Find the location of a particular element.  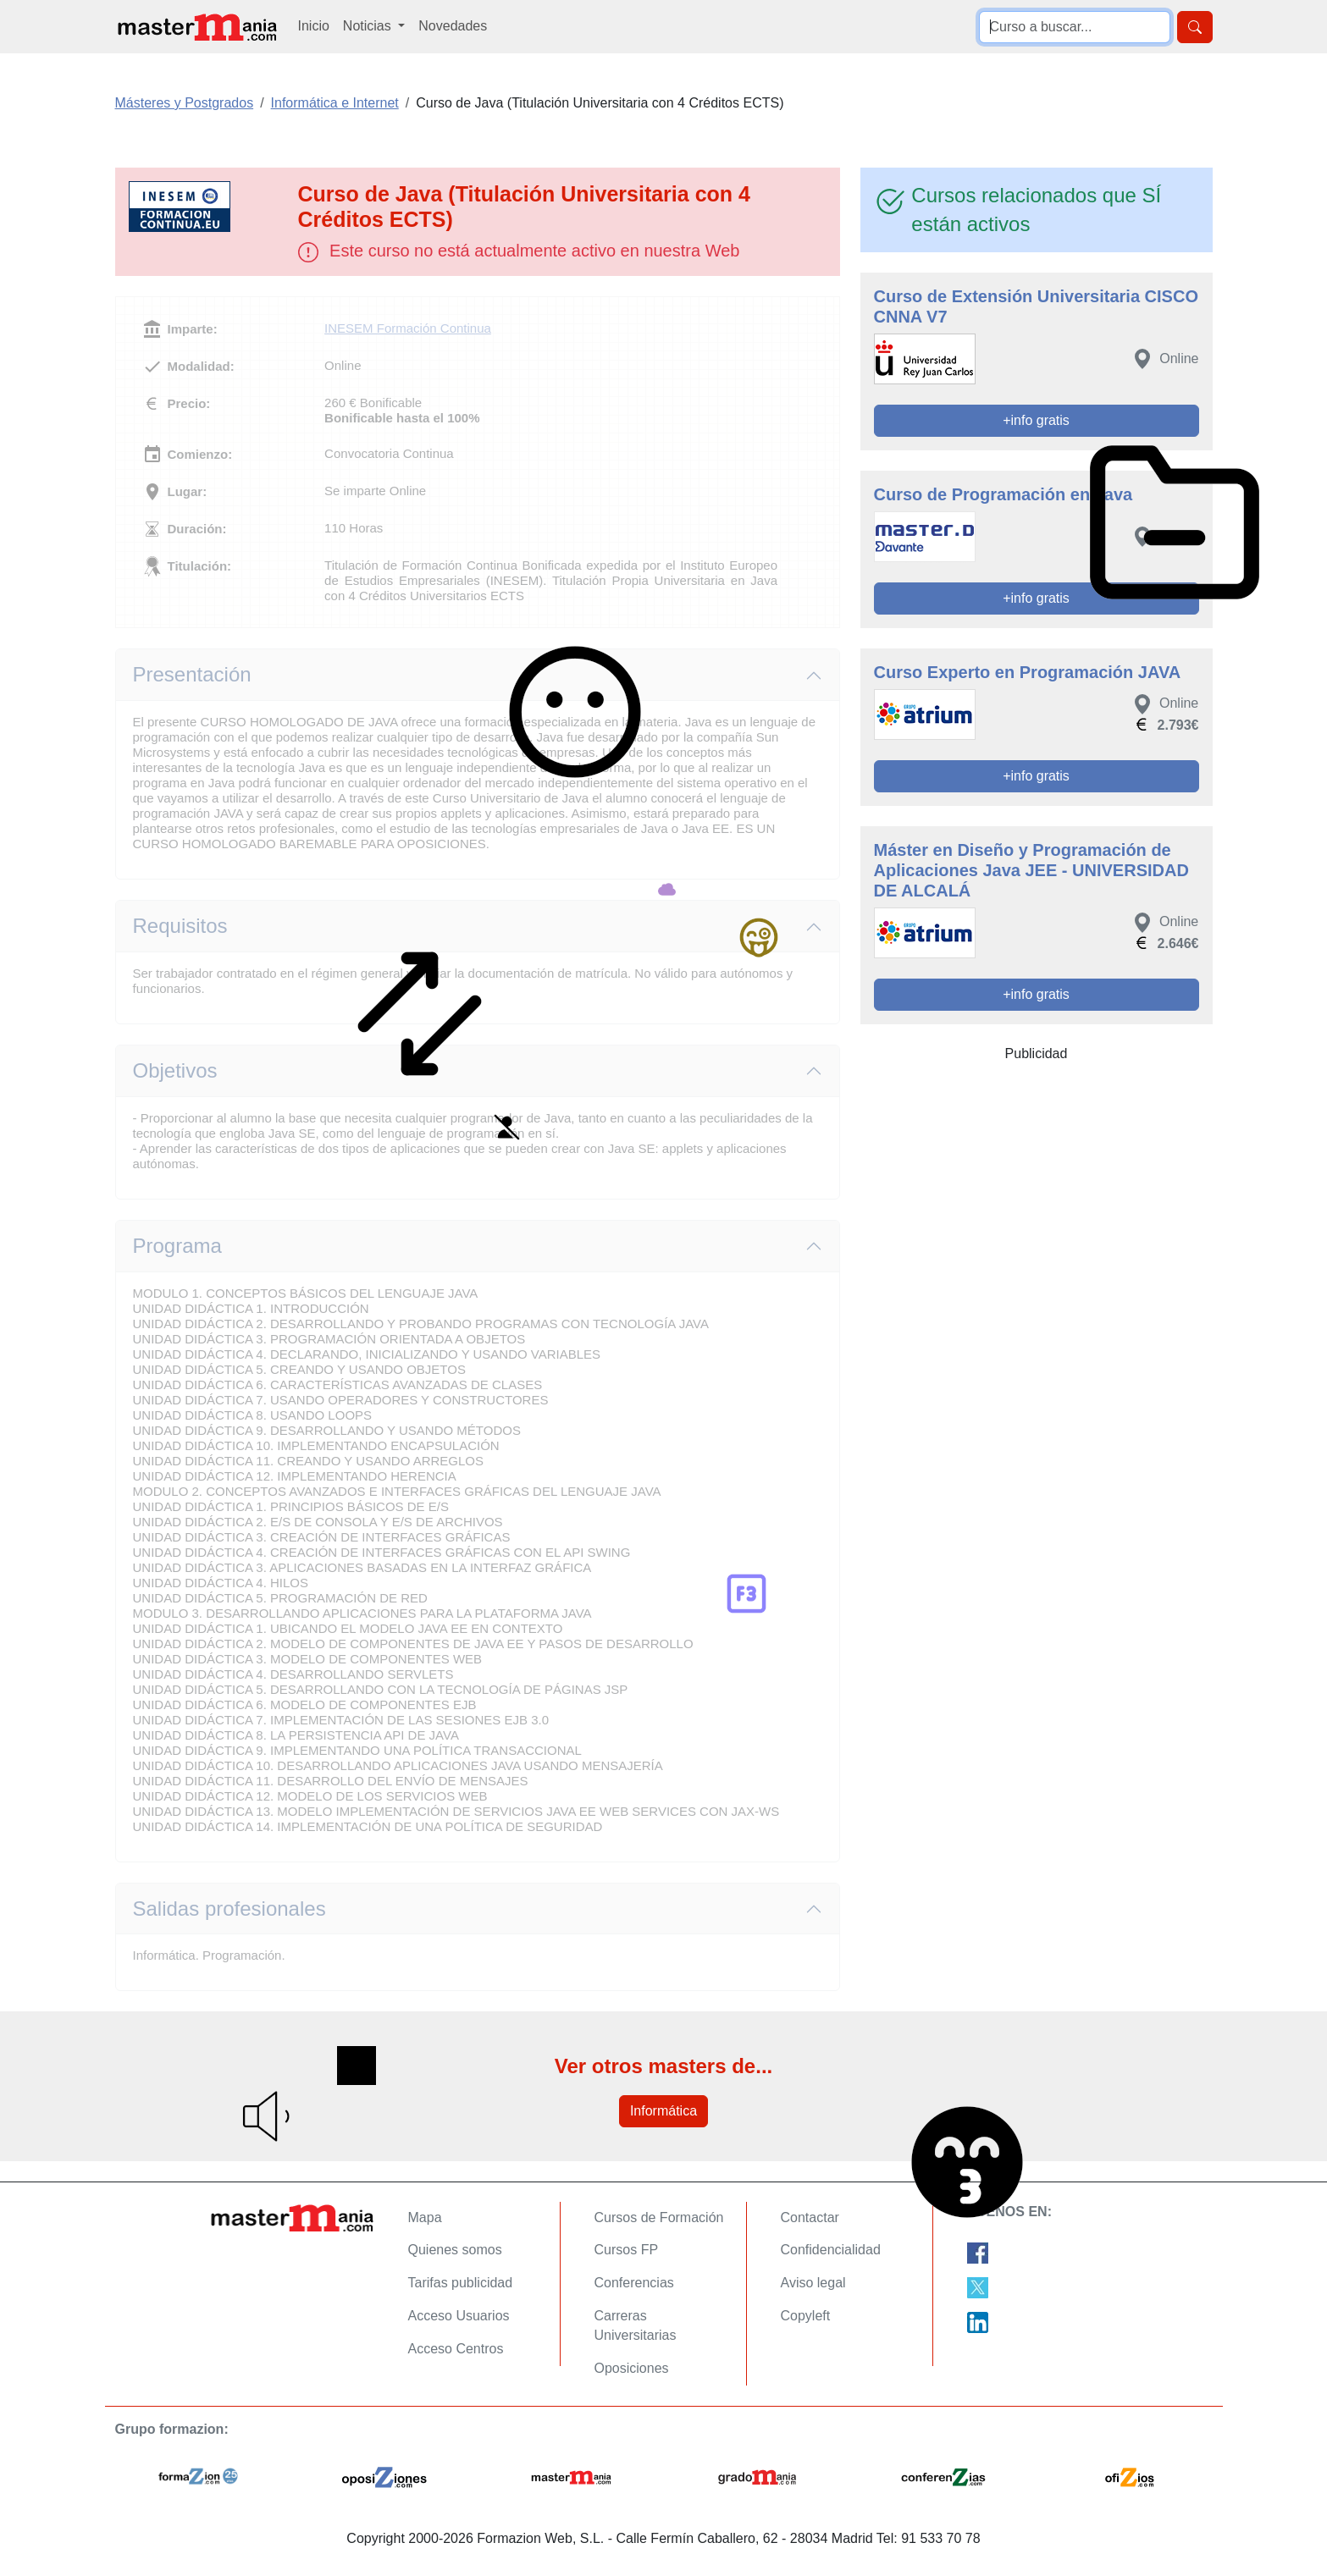

send a kiss or blowing kiss emoji reaction is located at coordinates (967, 2162).